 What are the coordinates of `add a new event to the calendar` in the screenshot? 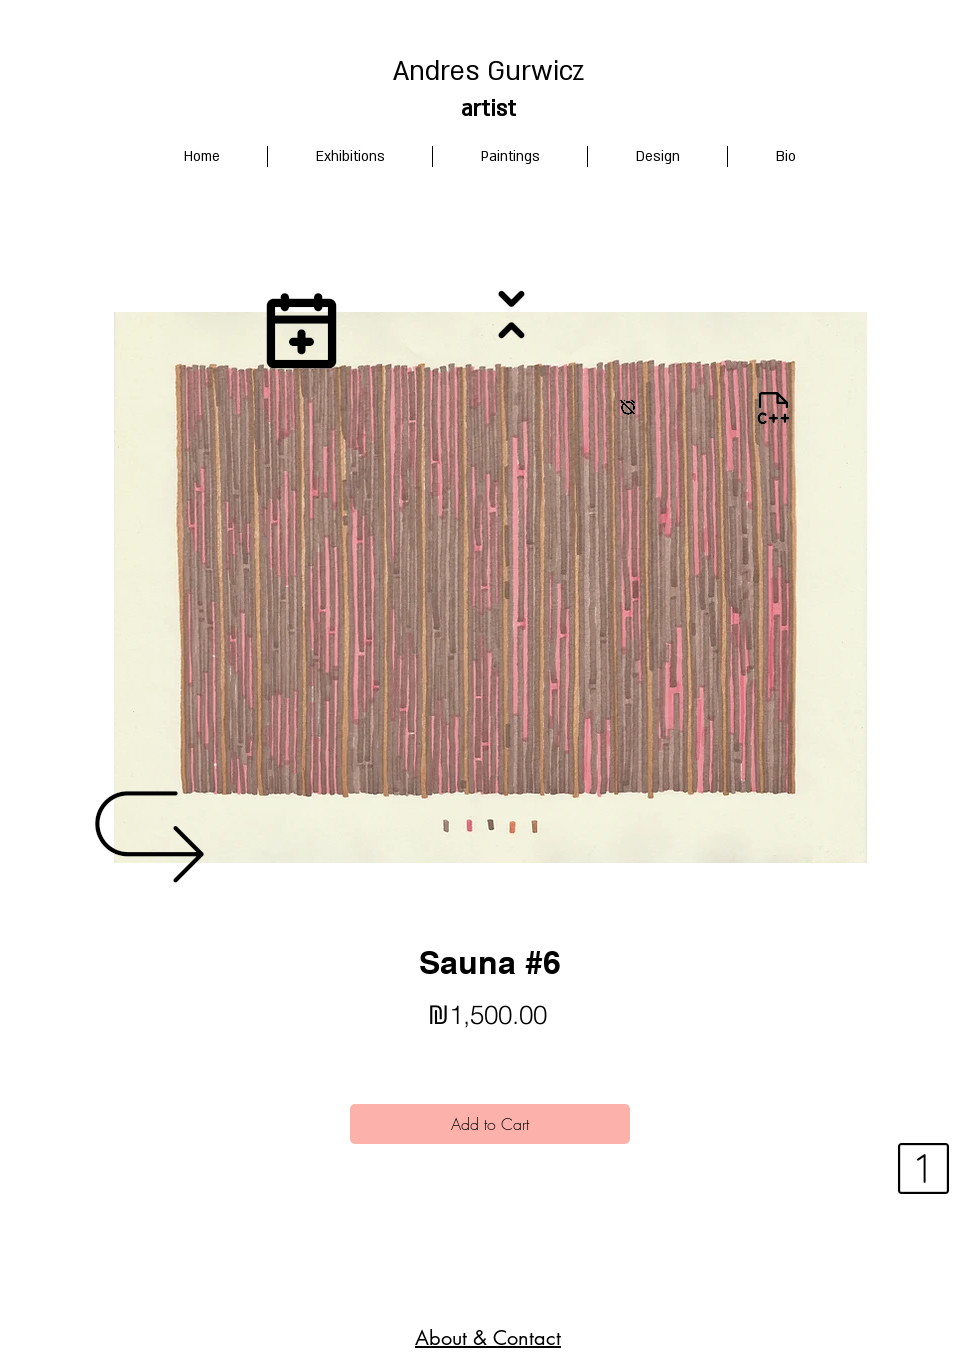 It's located at (301, 333).